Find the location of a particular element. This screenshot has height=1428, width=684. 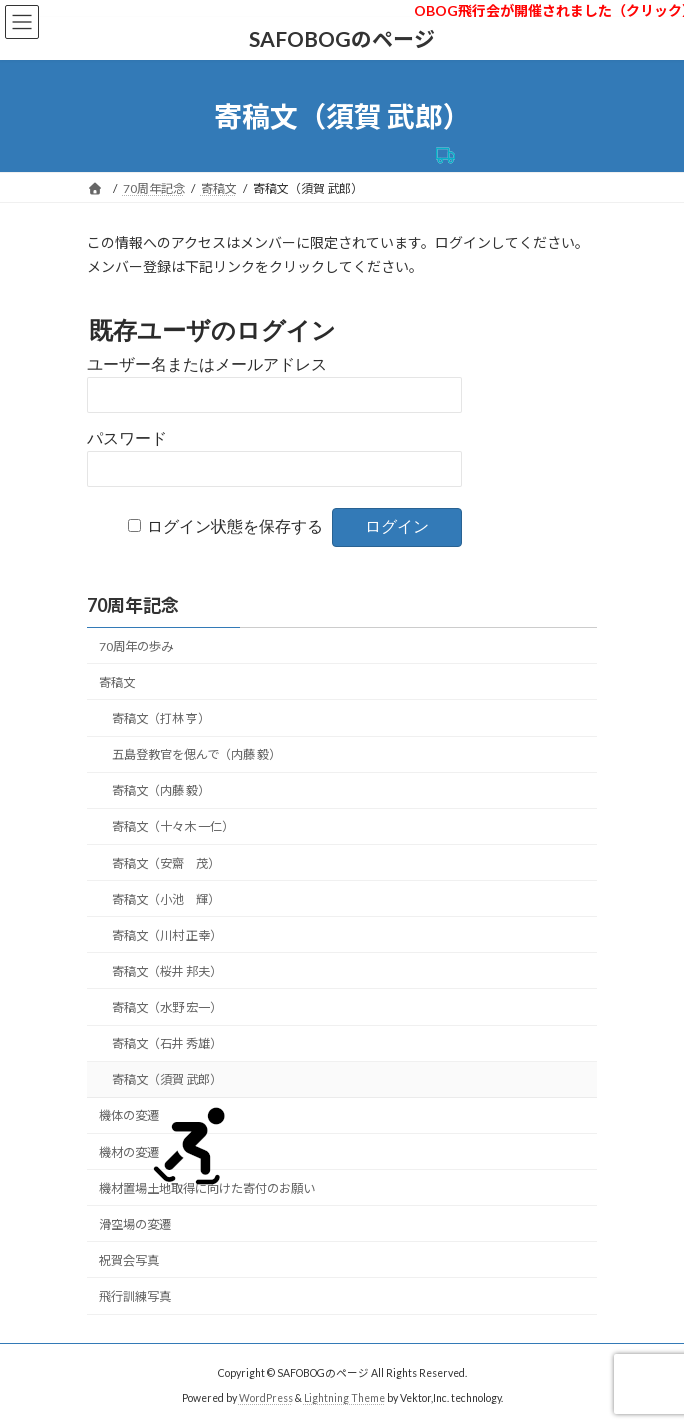

track your delivery status is located at coordinates (445, 155).